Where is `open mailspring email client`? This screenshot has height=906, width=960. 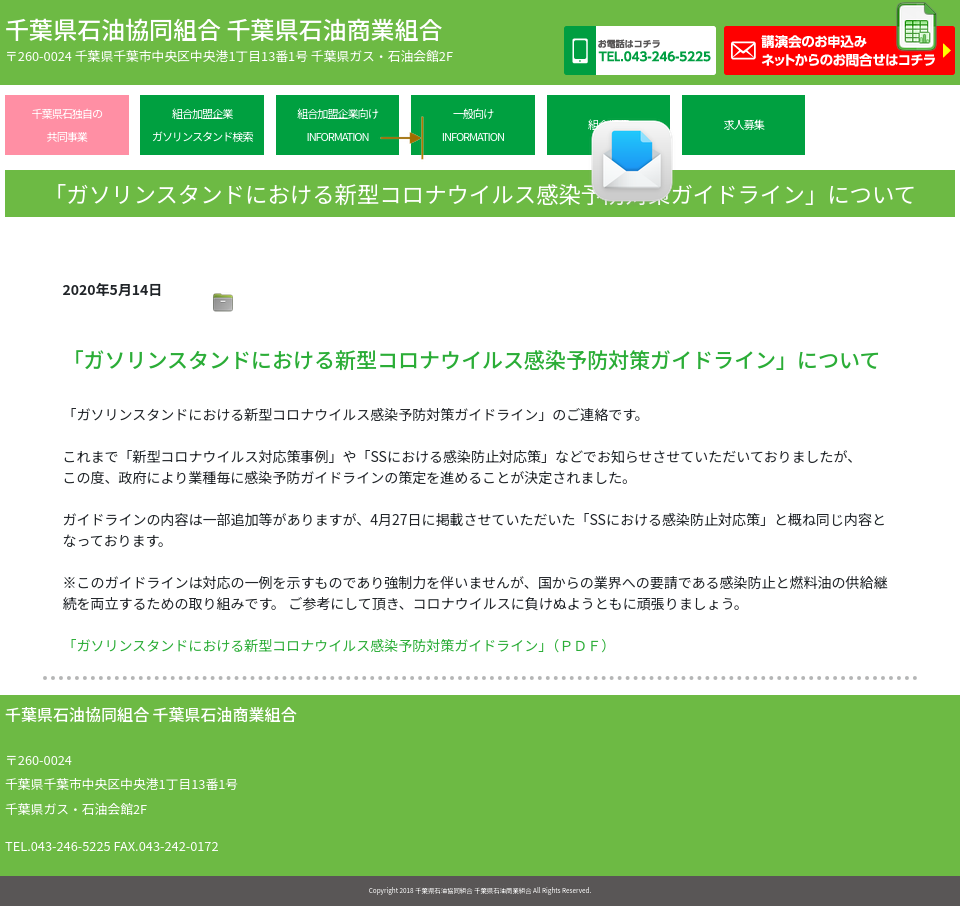 open mailspring email client is located at coordinates (632, 161).